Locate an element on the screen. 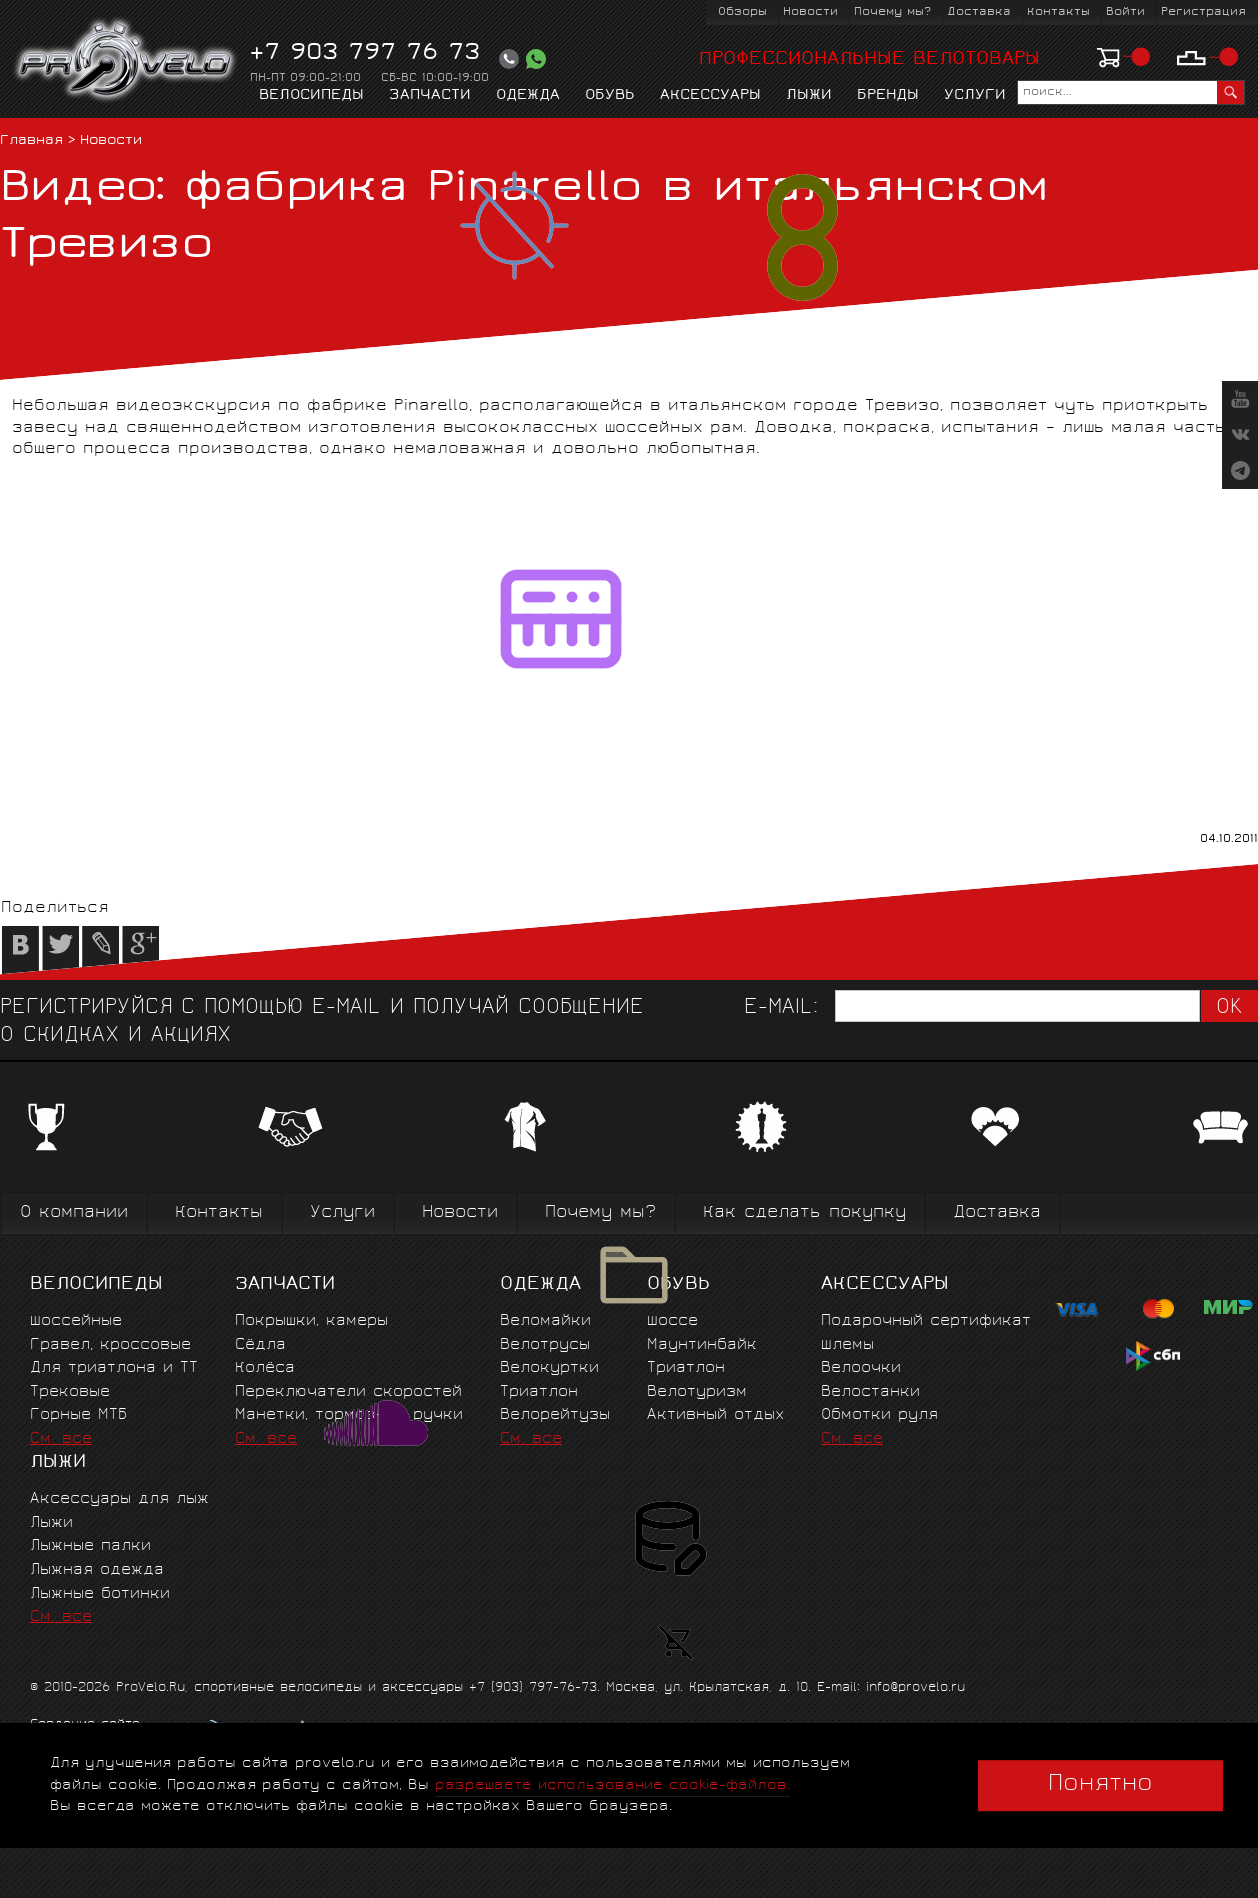 The image size is (1258, 1898). location services disabled is located at coordinates (514, 225).